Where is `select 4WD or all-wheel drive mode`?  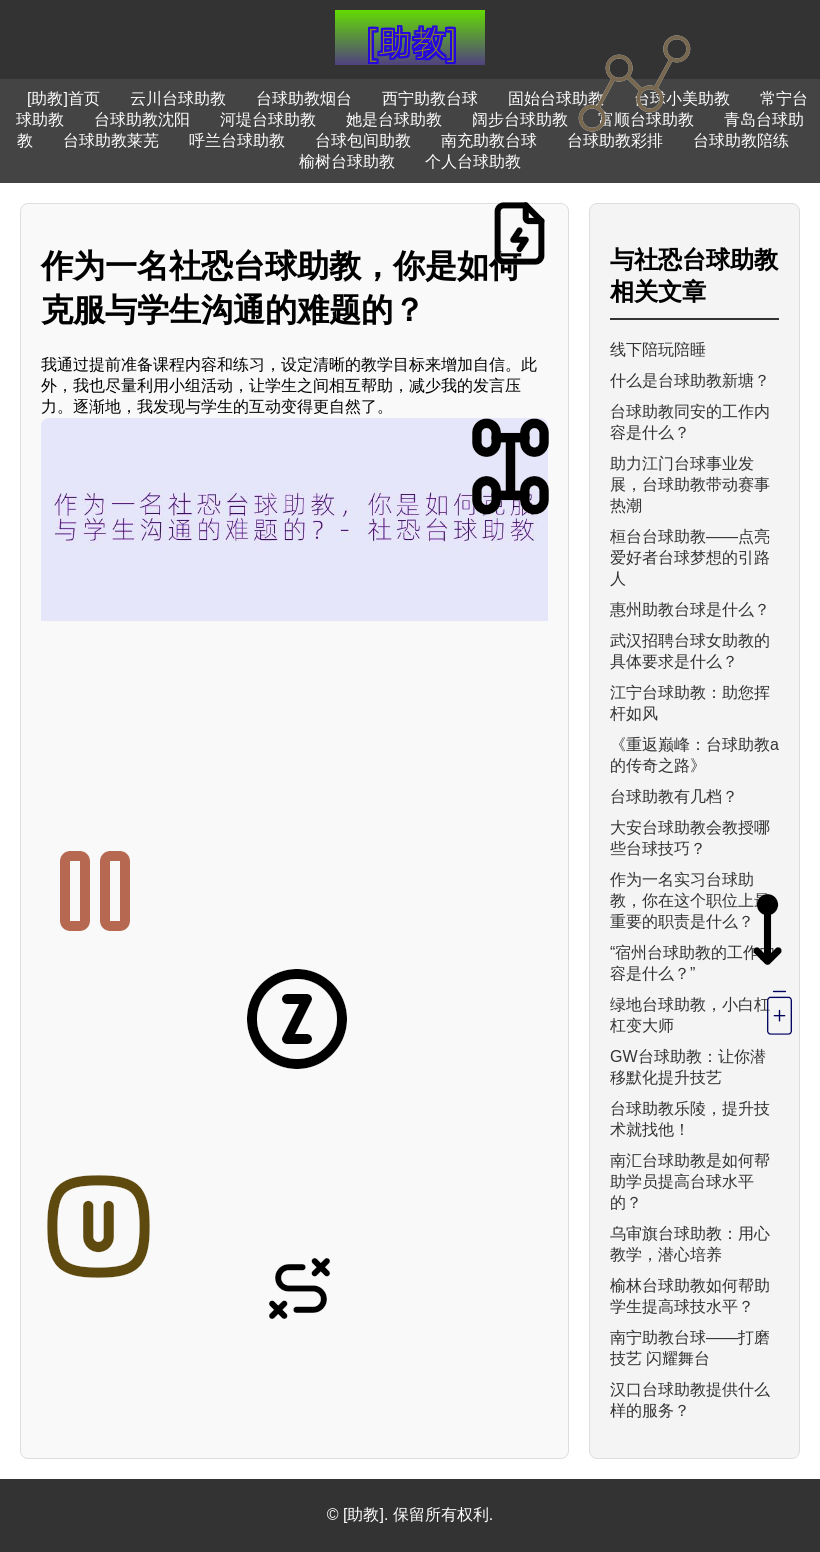 select 4WD or all-wheel drive mode is located at coordinates (510, 466).